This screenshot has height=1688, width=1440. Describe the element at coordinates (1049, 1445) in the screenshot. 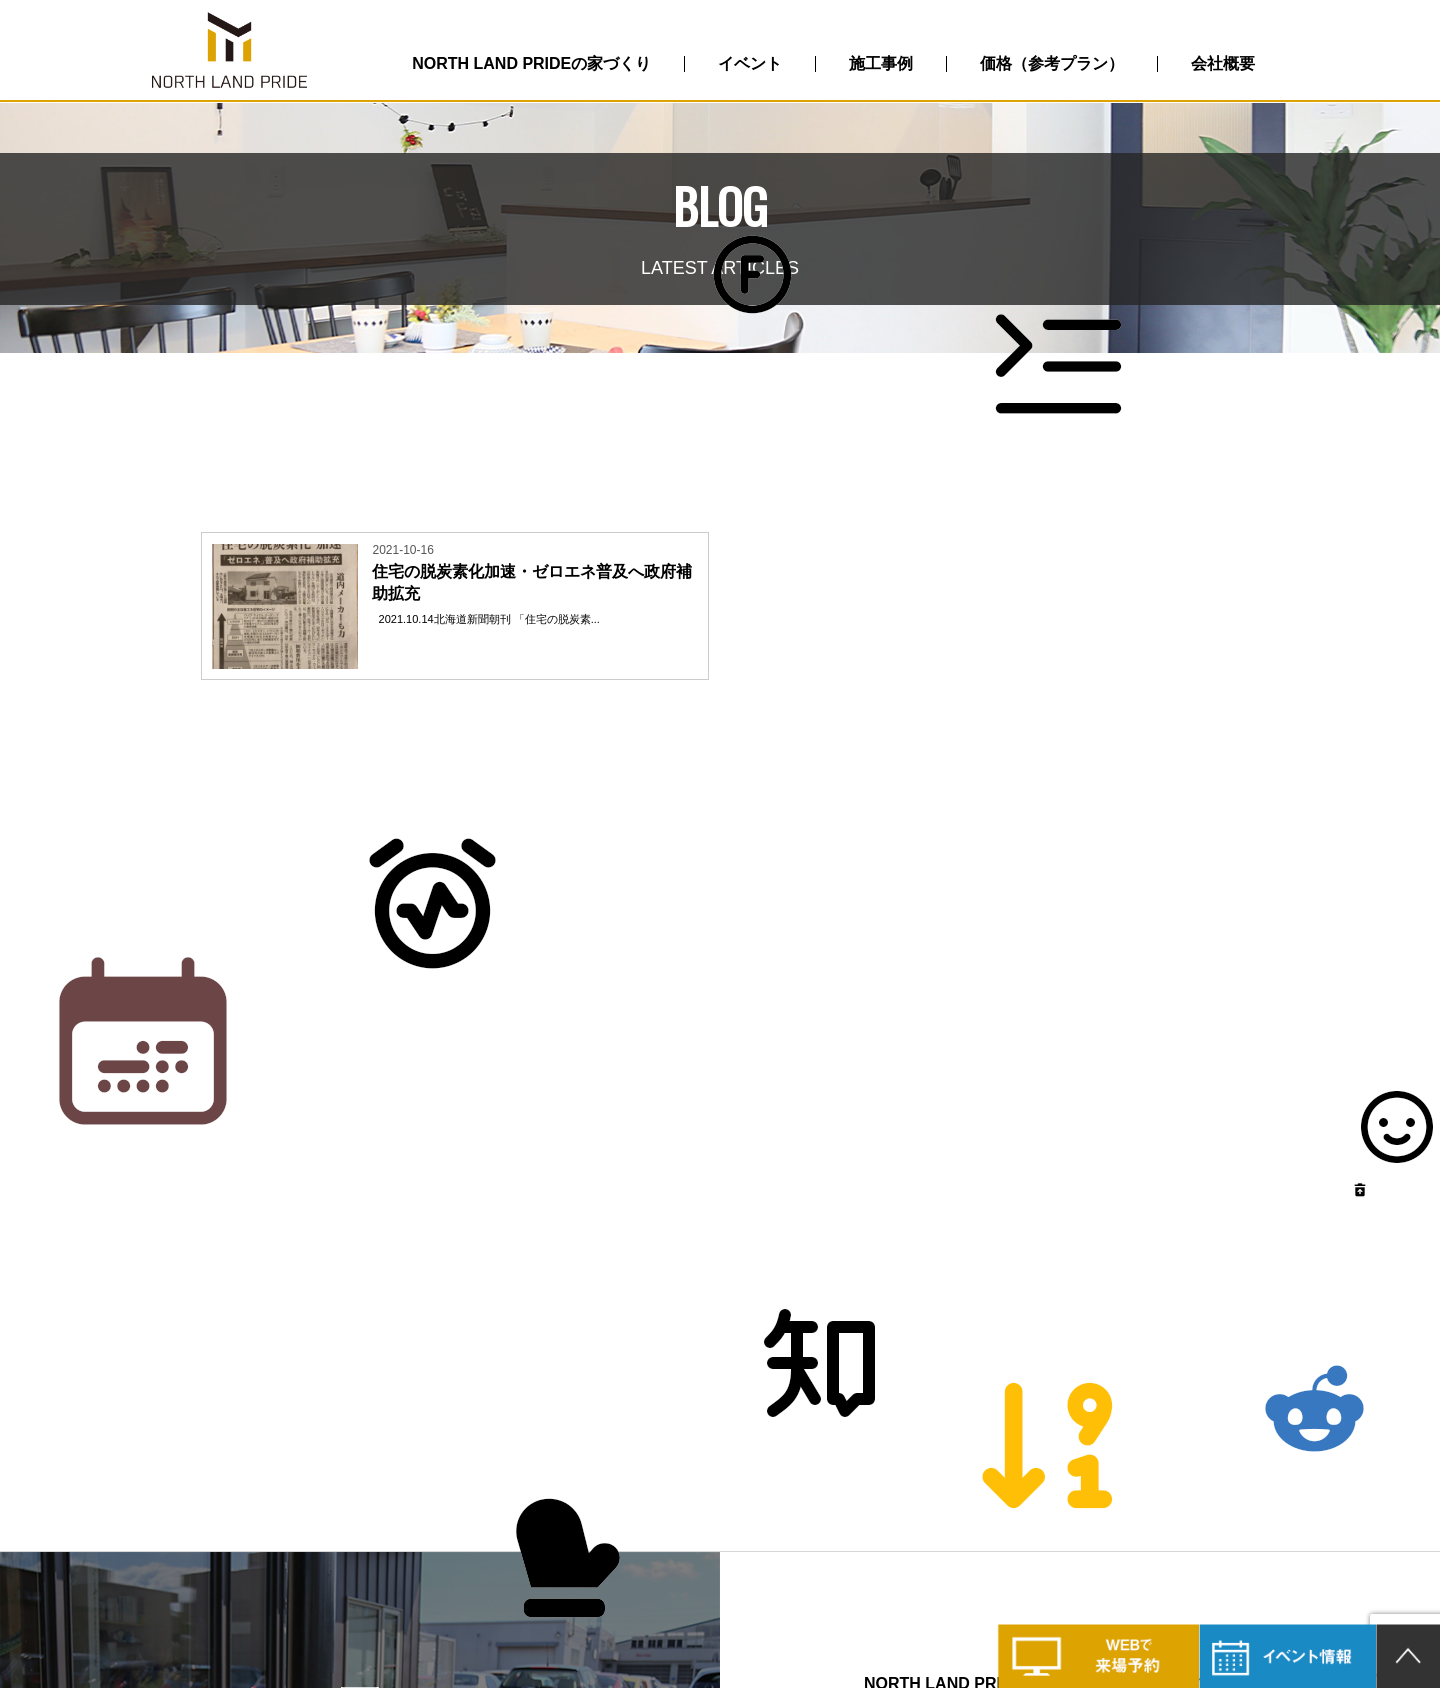

I see `sort numbers in descending order` at that location.